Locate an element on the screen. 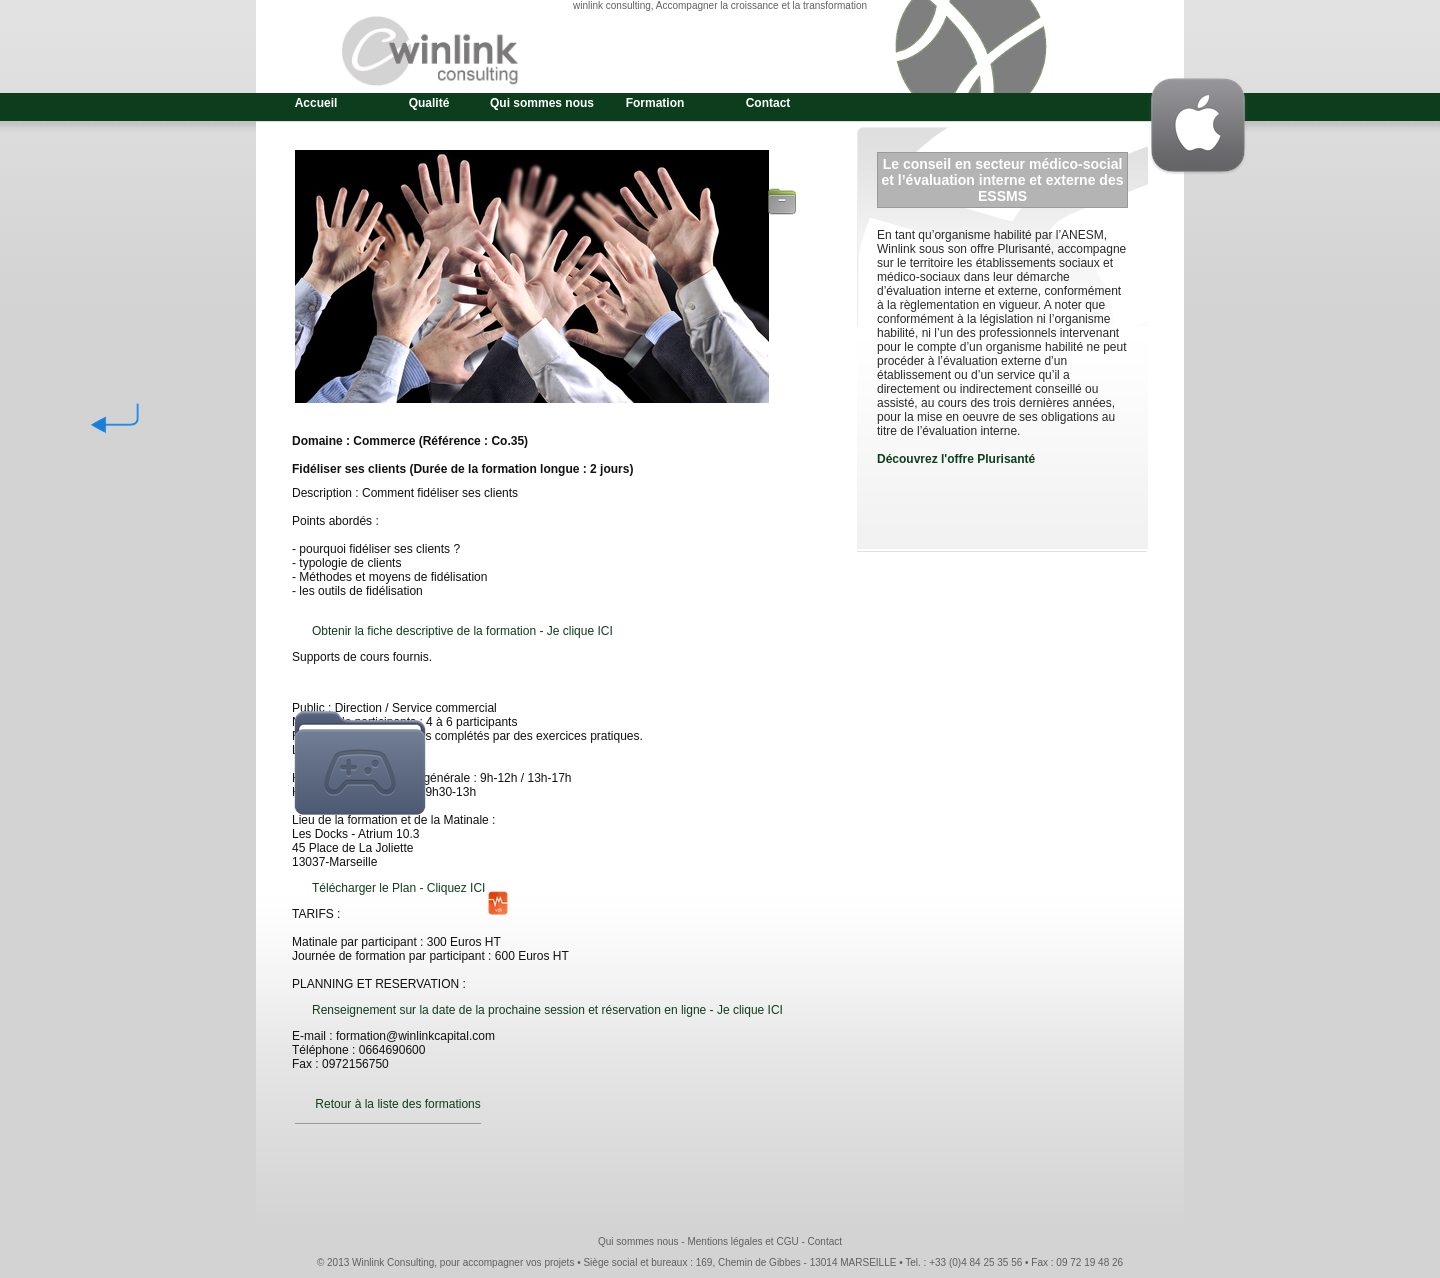 The width and height of the screenshot is (1440, 1278). virtualbox virtual disk image file is located at coordinates (498, 903).